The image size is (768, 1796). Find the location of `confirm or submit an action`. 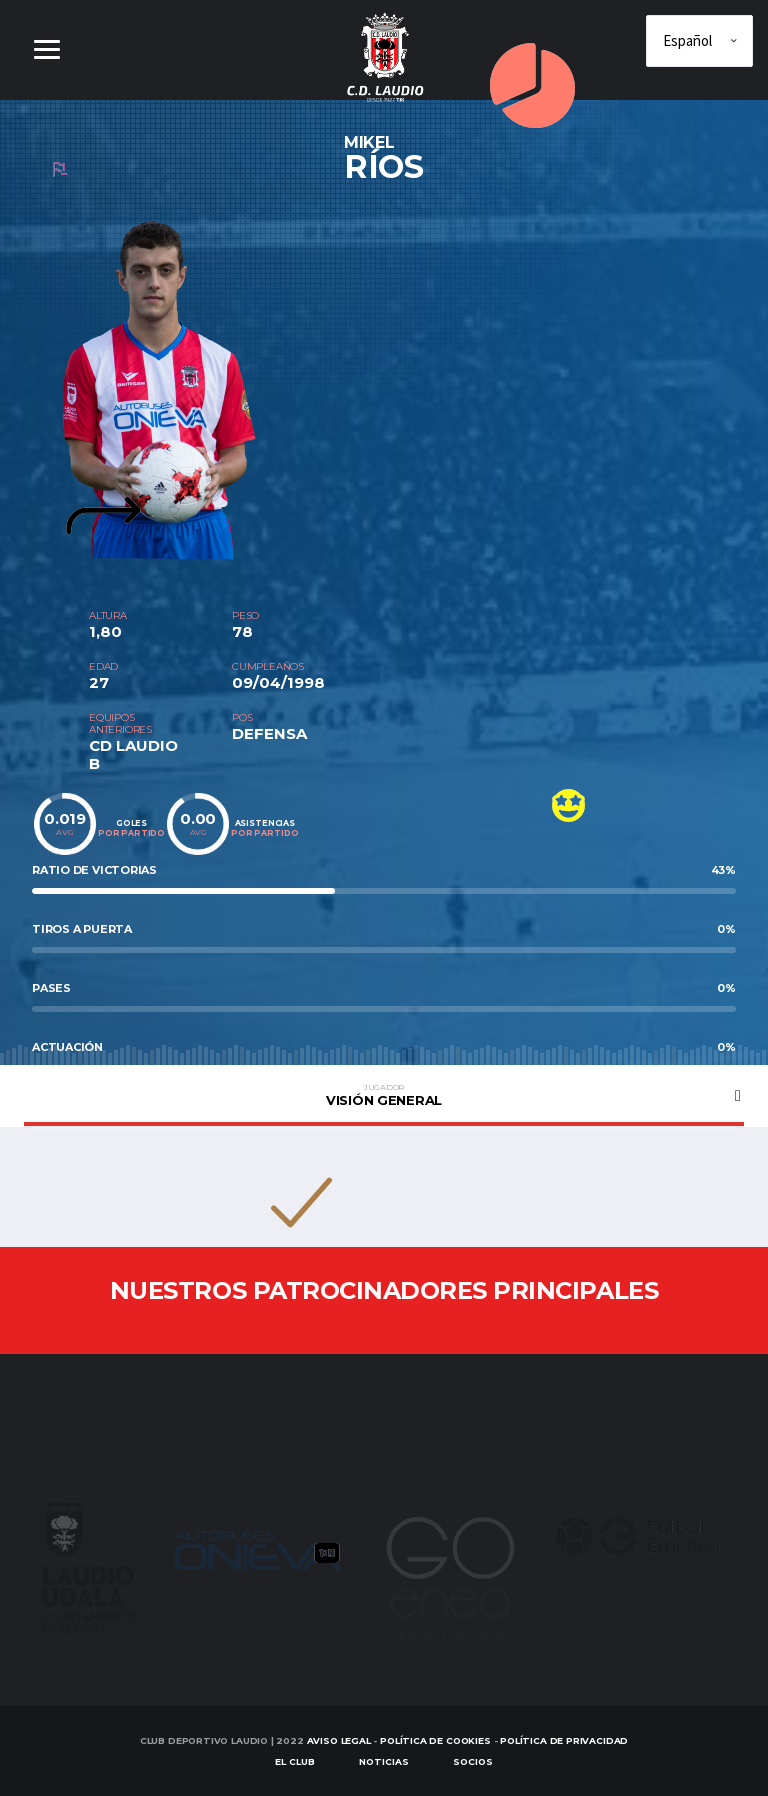

confirm or submit an action is located at coordinates (301, 1202).